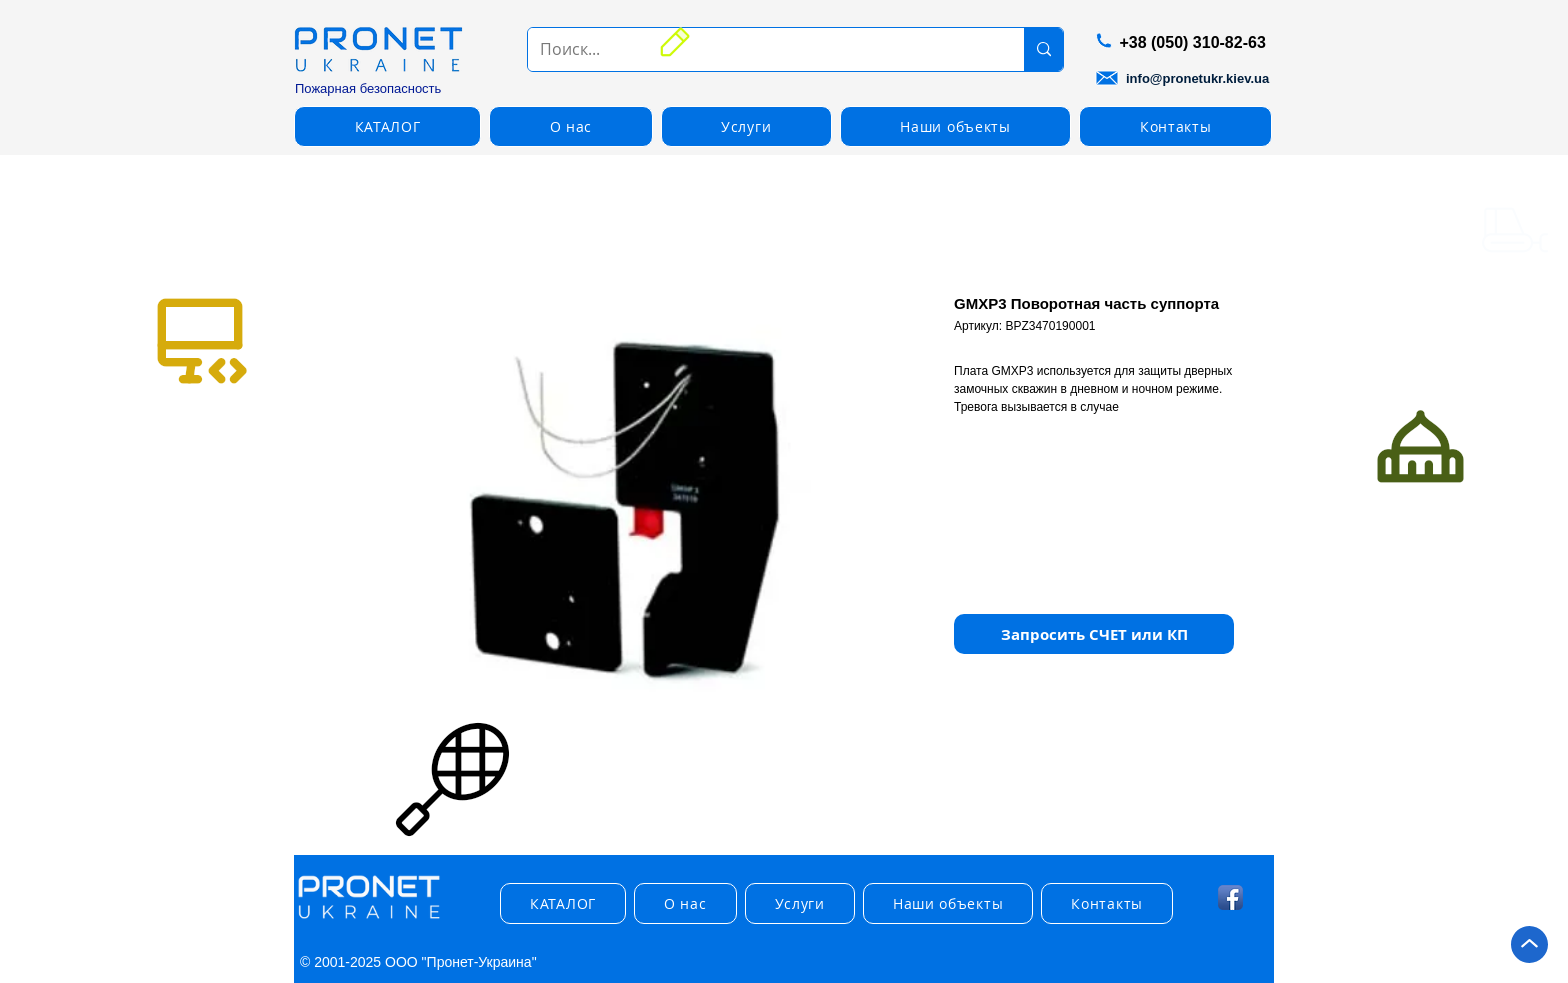  Describe the element at coordinates (450, 781) in the screenshot. I see `access tennis or racquet sports features` at that location.